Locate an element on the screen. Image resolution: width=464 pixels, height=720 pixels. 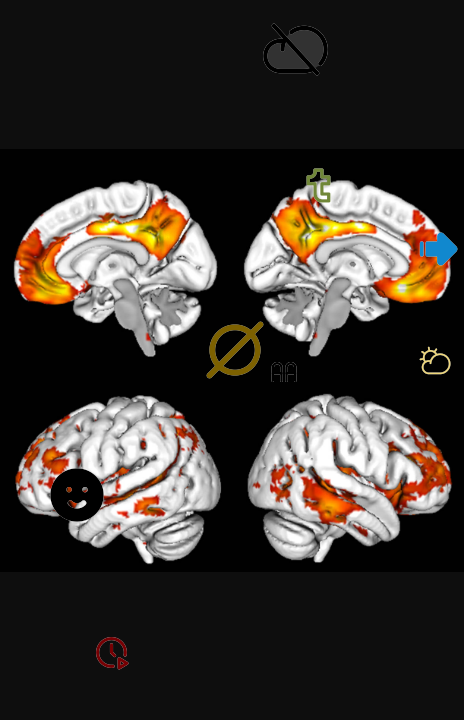
add a reaction or emoji to a message is located at coordinates (77, 495).